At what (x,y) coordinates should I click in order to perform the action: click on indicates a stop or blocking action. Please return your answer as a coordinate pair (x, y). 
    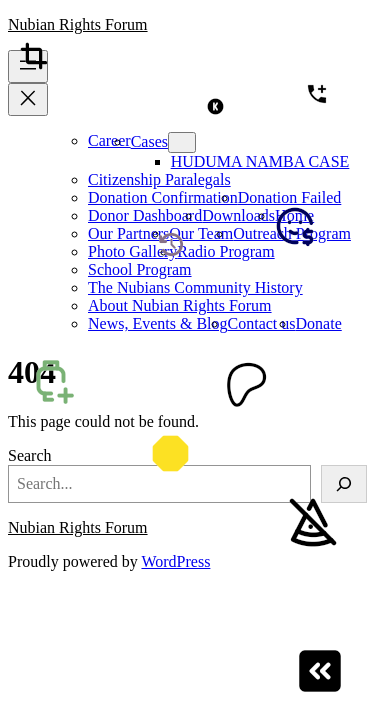
    Looking at the image, I should click on (170, 453).